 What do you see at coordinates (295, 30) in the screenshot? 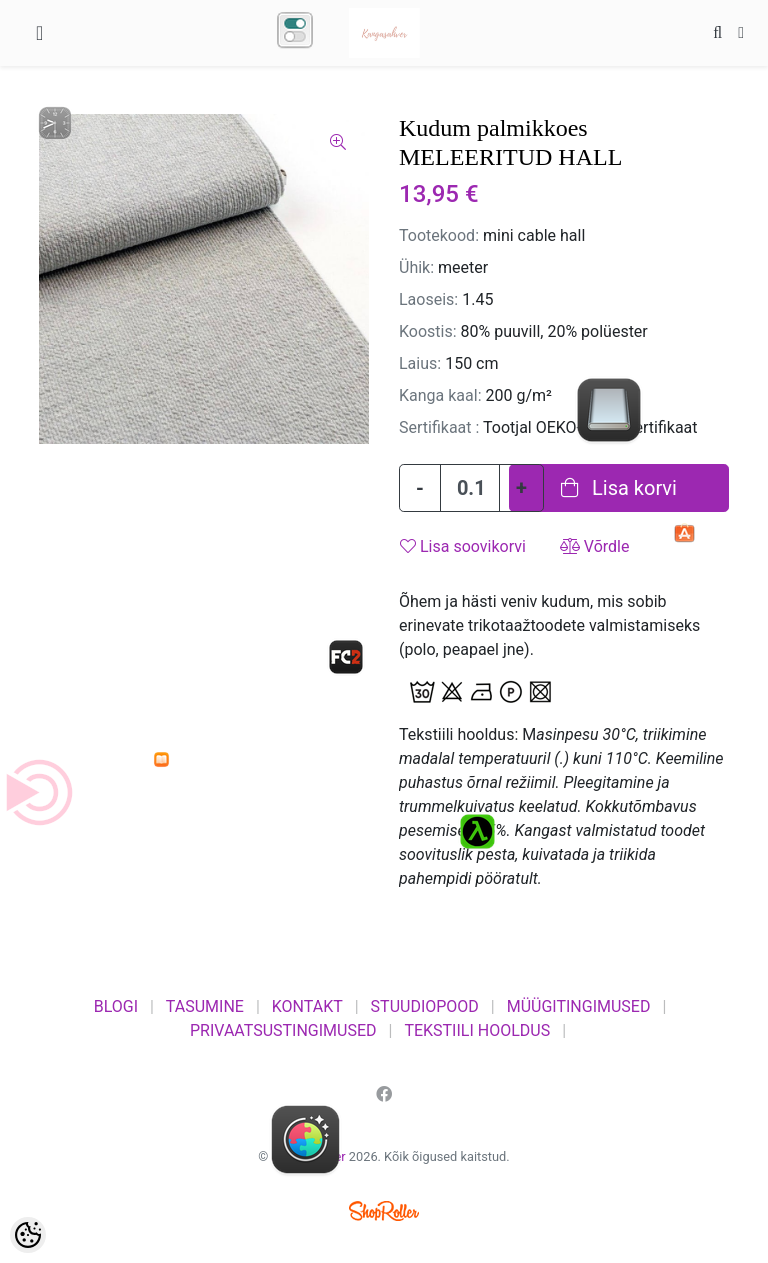
I see `open desktop preferences or settings` at bounding box center [295, 30].